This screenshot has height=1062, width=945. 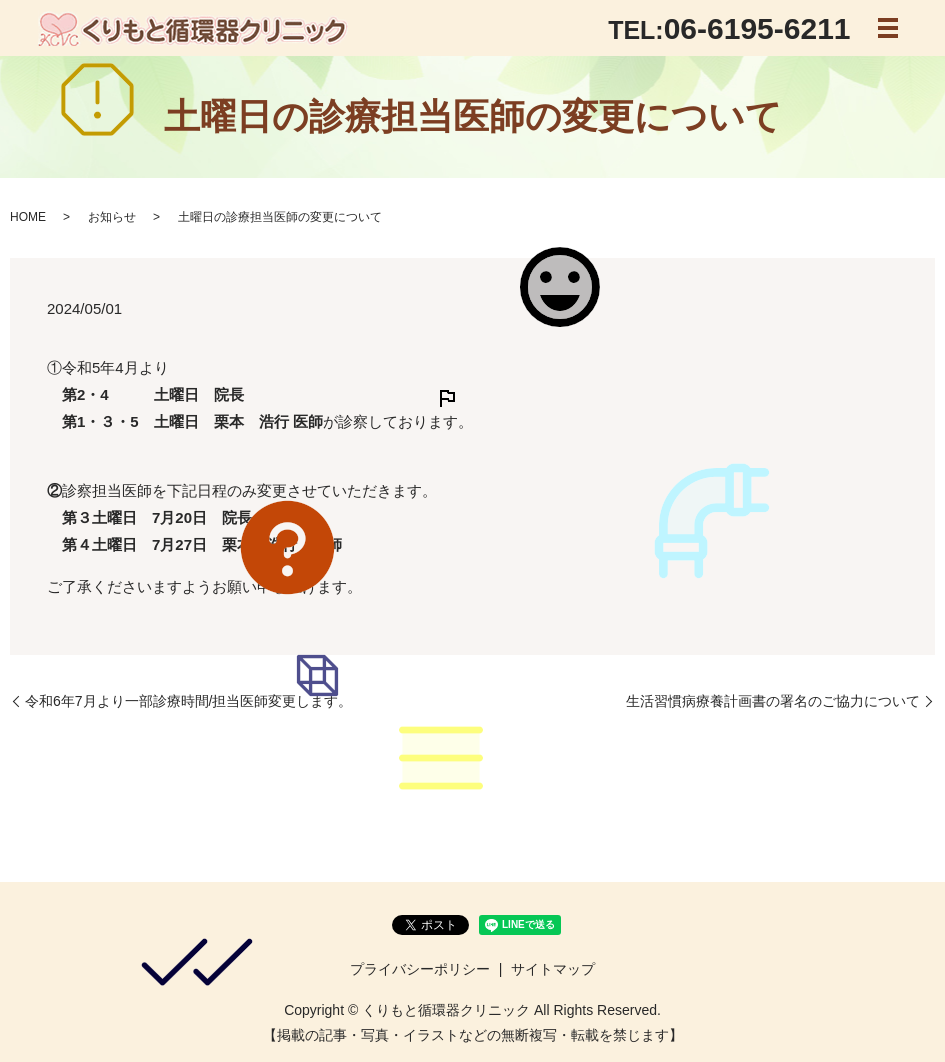 I want to click on indicates all items have been completed or verified, so click(x=197, y=964).